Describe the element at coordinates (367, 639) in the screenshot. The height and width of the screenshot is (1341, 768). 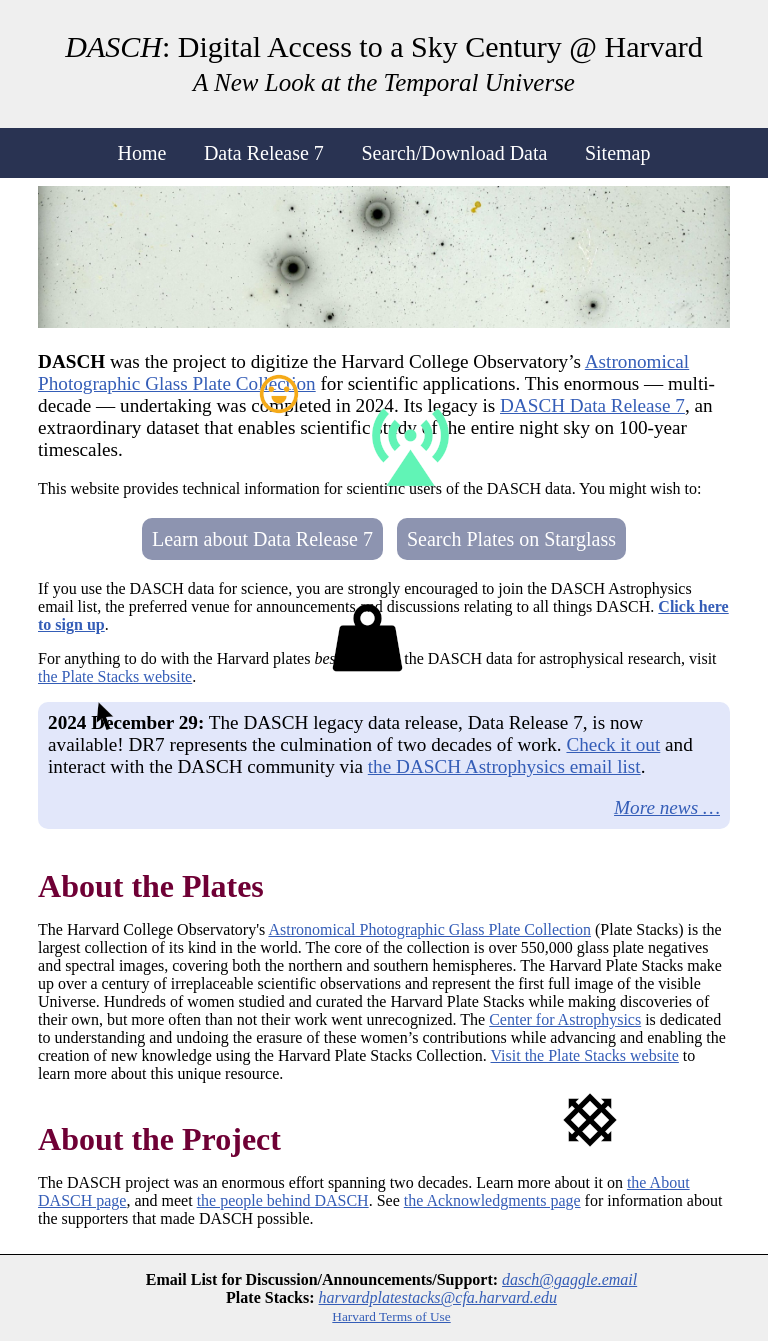
I see `view item weight or mass` at that location.